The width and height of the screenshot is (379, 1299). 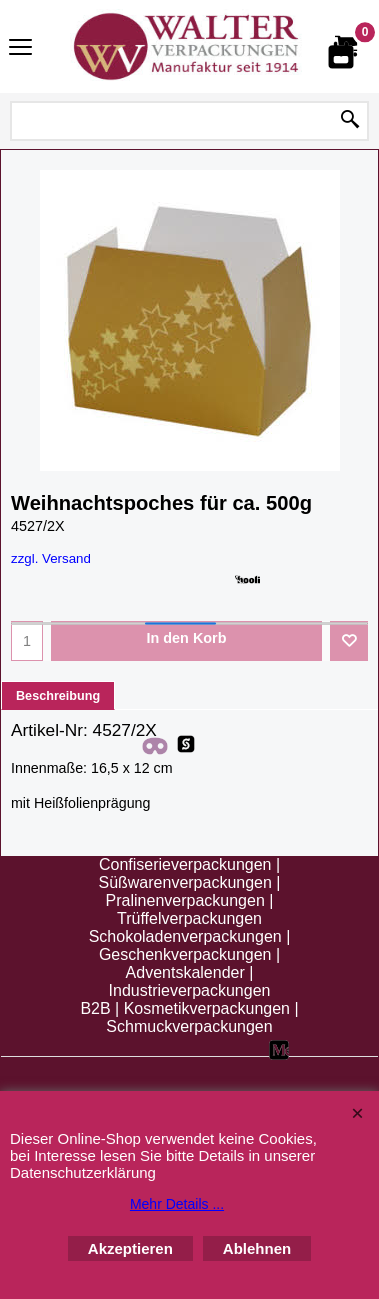 I want to click on open Medium app or website, so click(x=279, y=1050).